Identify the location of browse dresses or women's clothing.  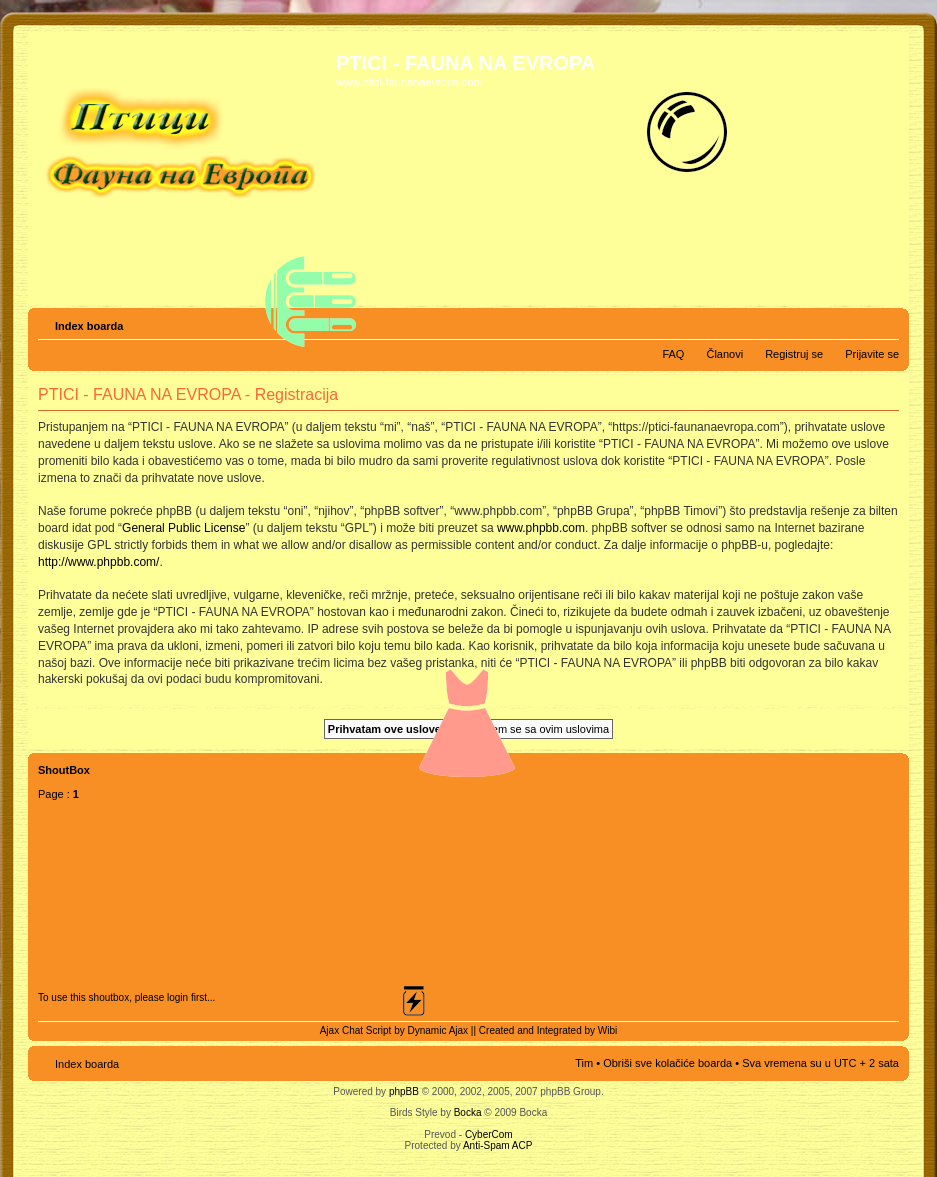
(467, 721).